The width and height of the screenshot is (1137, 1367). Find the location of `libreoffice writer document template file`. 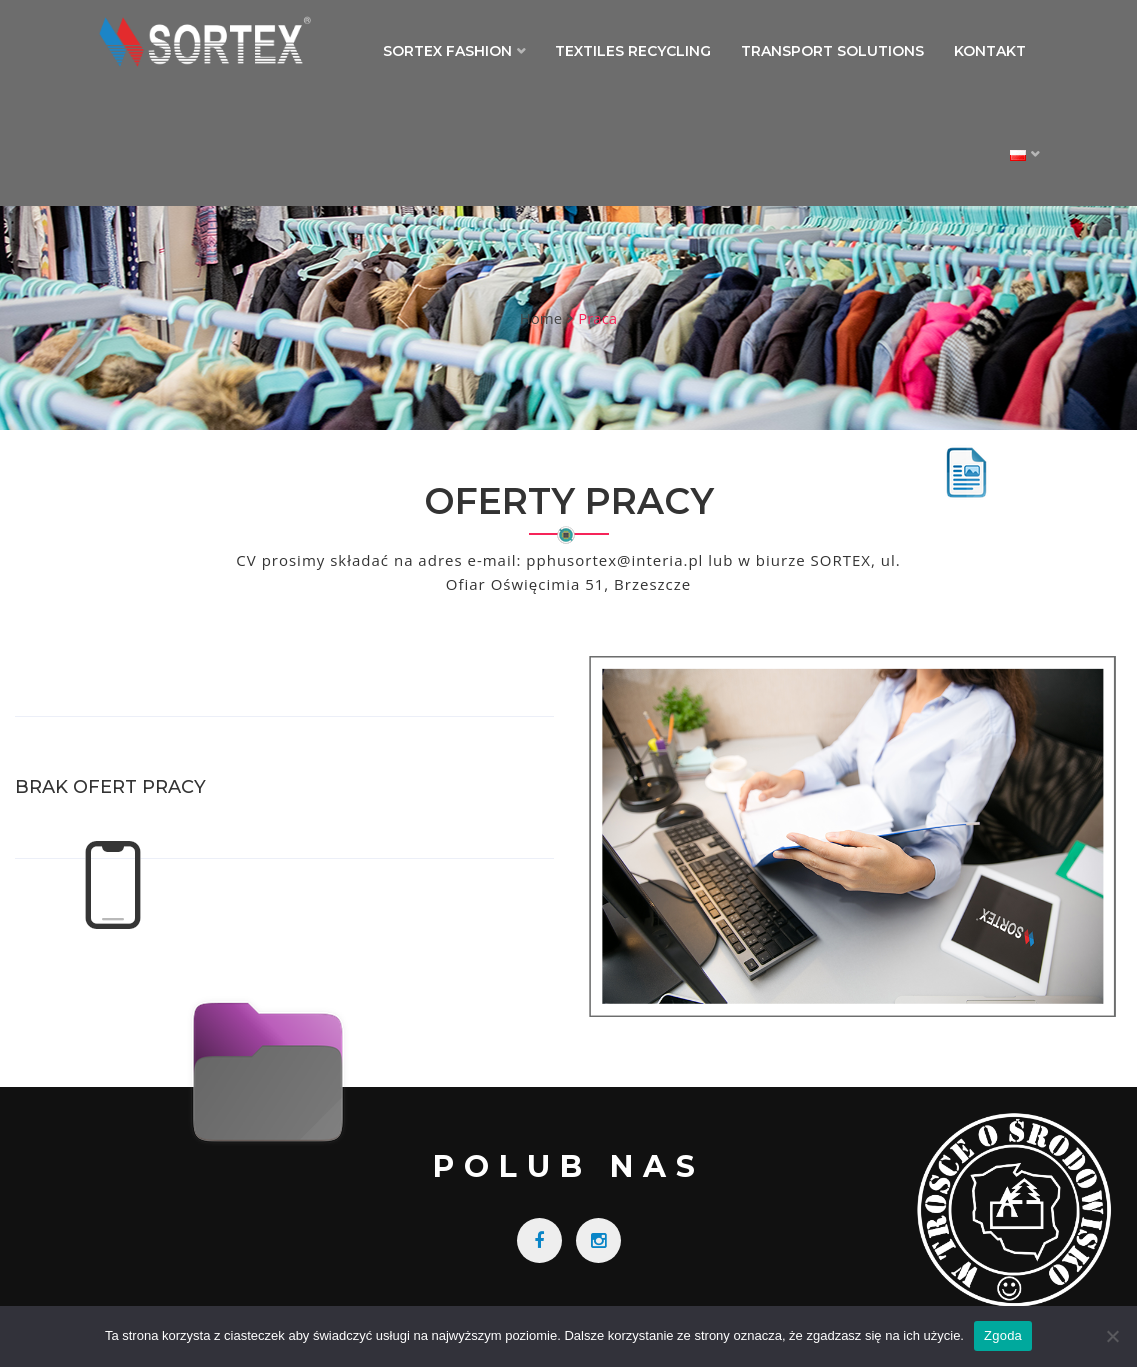

libreoffice writer document template file is located at coordinates (966, 472).